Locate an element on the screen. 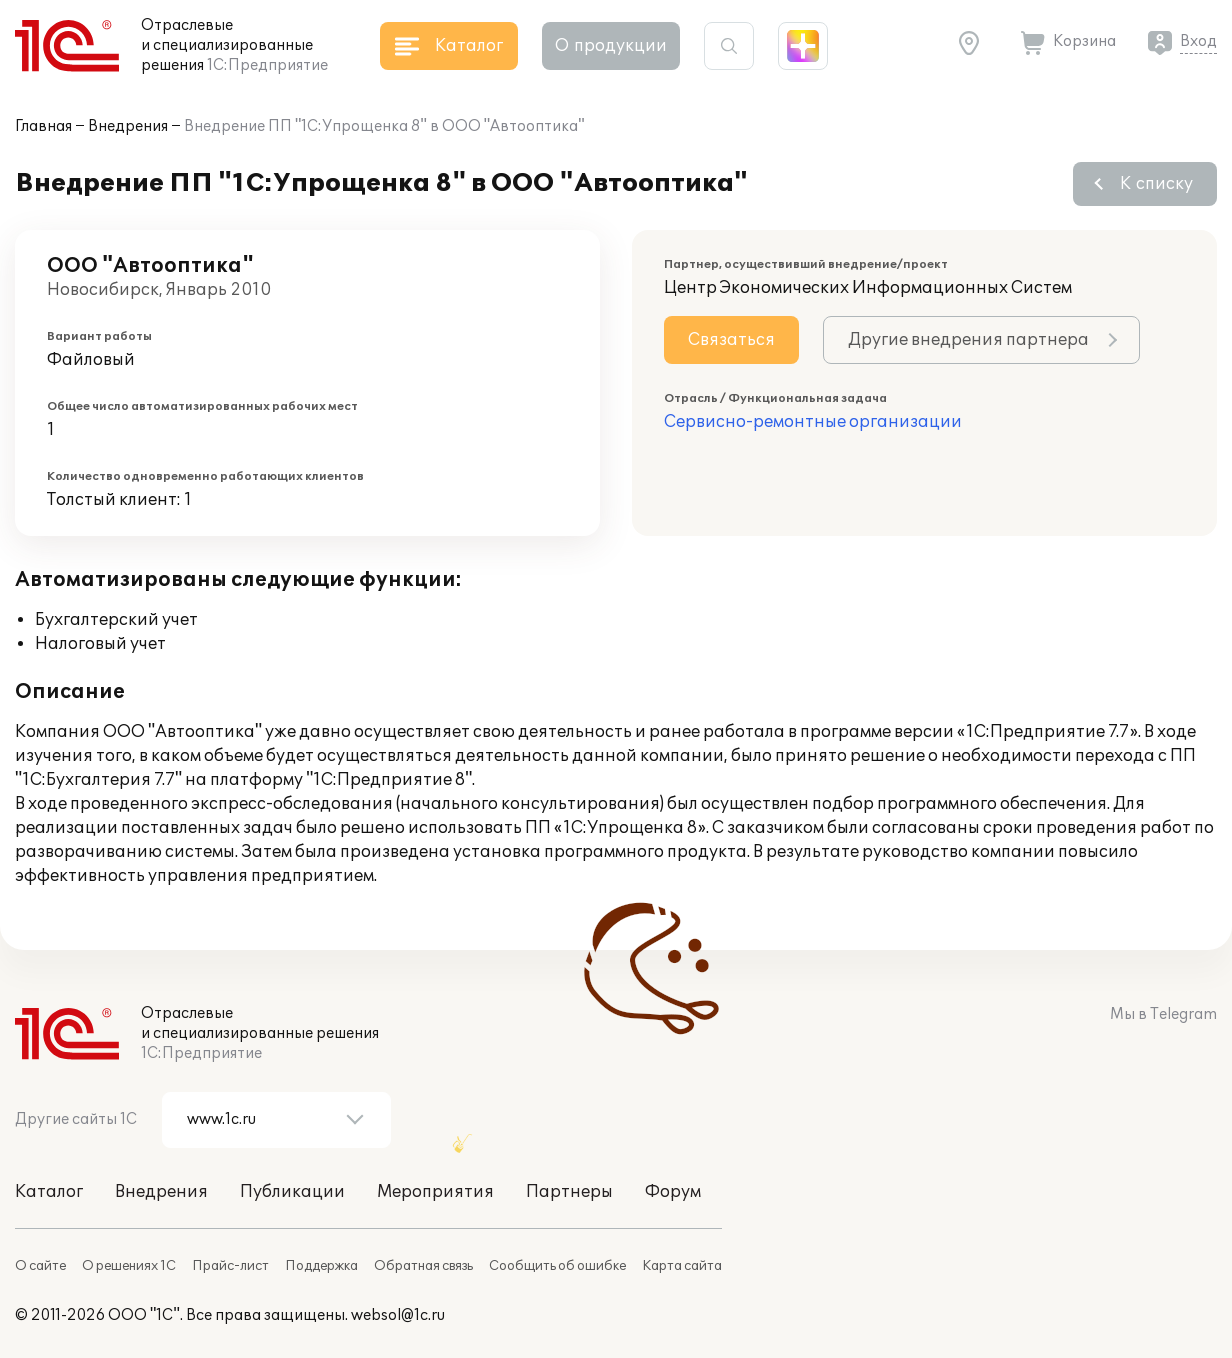 The height and width of the screenshot is (1358, 1232). select sling weapon in game inventory is located at coordinates (651, 968).